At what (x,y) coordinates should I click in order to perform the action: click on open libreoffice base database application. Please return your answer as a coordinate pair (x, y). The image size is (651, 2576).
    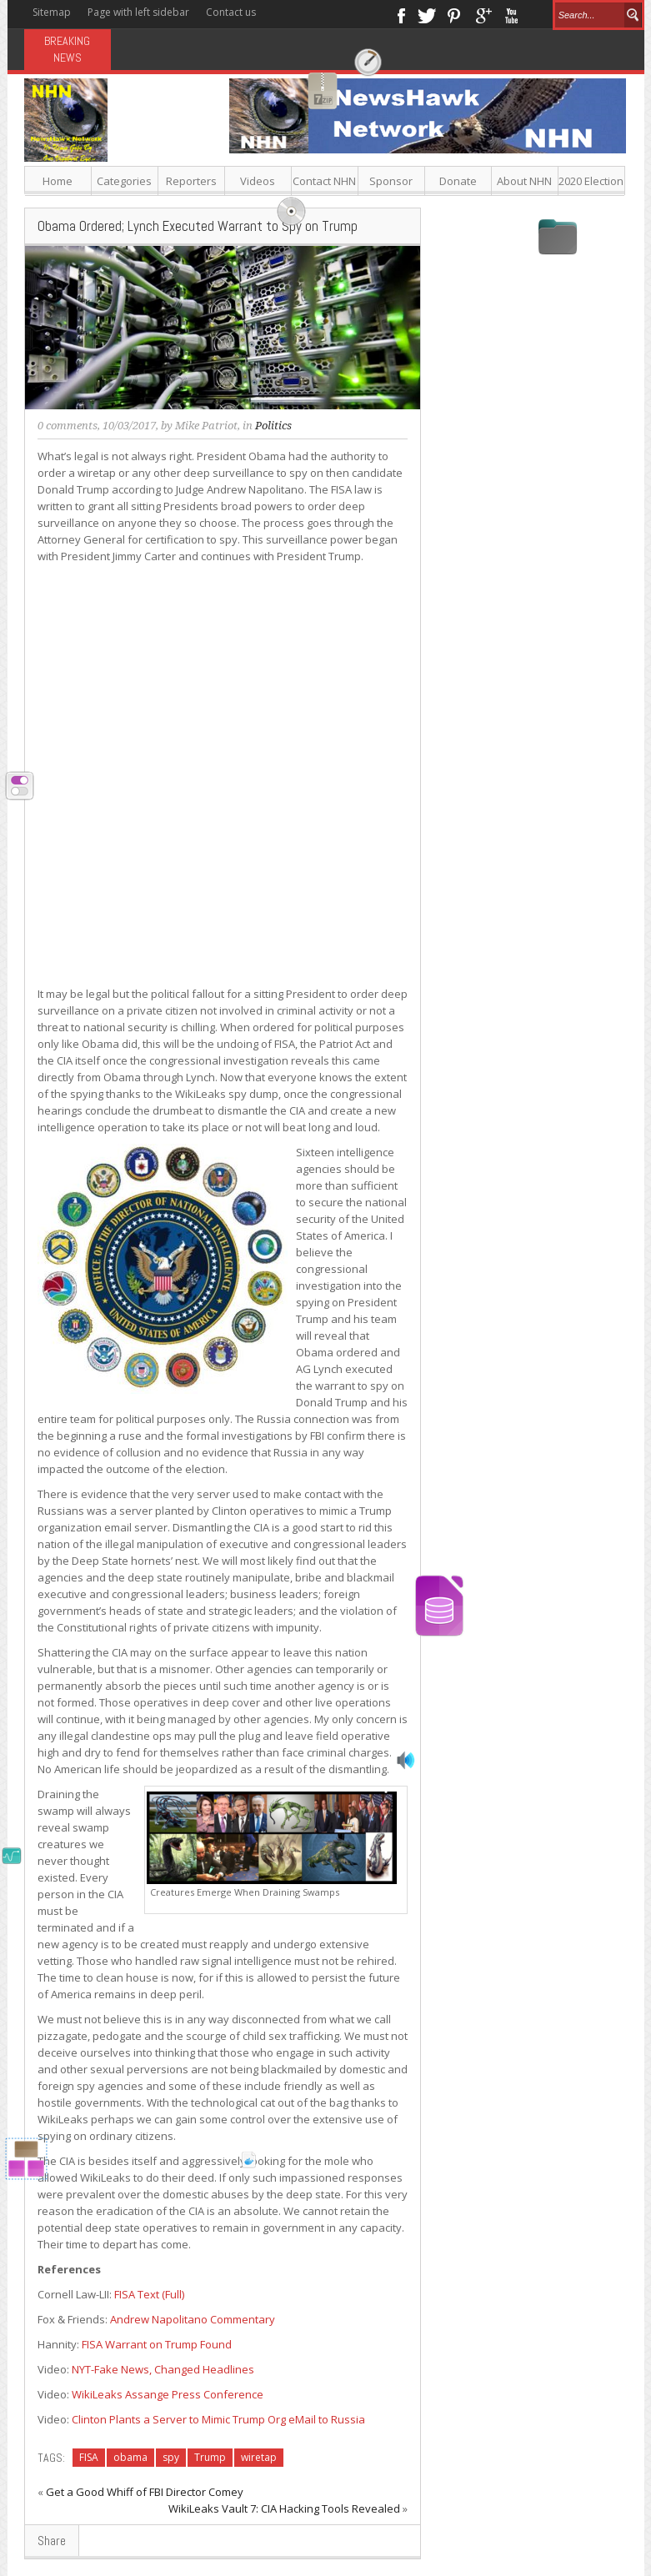
    Looking at the image, I should click on (439, 1606).